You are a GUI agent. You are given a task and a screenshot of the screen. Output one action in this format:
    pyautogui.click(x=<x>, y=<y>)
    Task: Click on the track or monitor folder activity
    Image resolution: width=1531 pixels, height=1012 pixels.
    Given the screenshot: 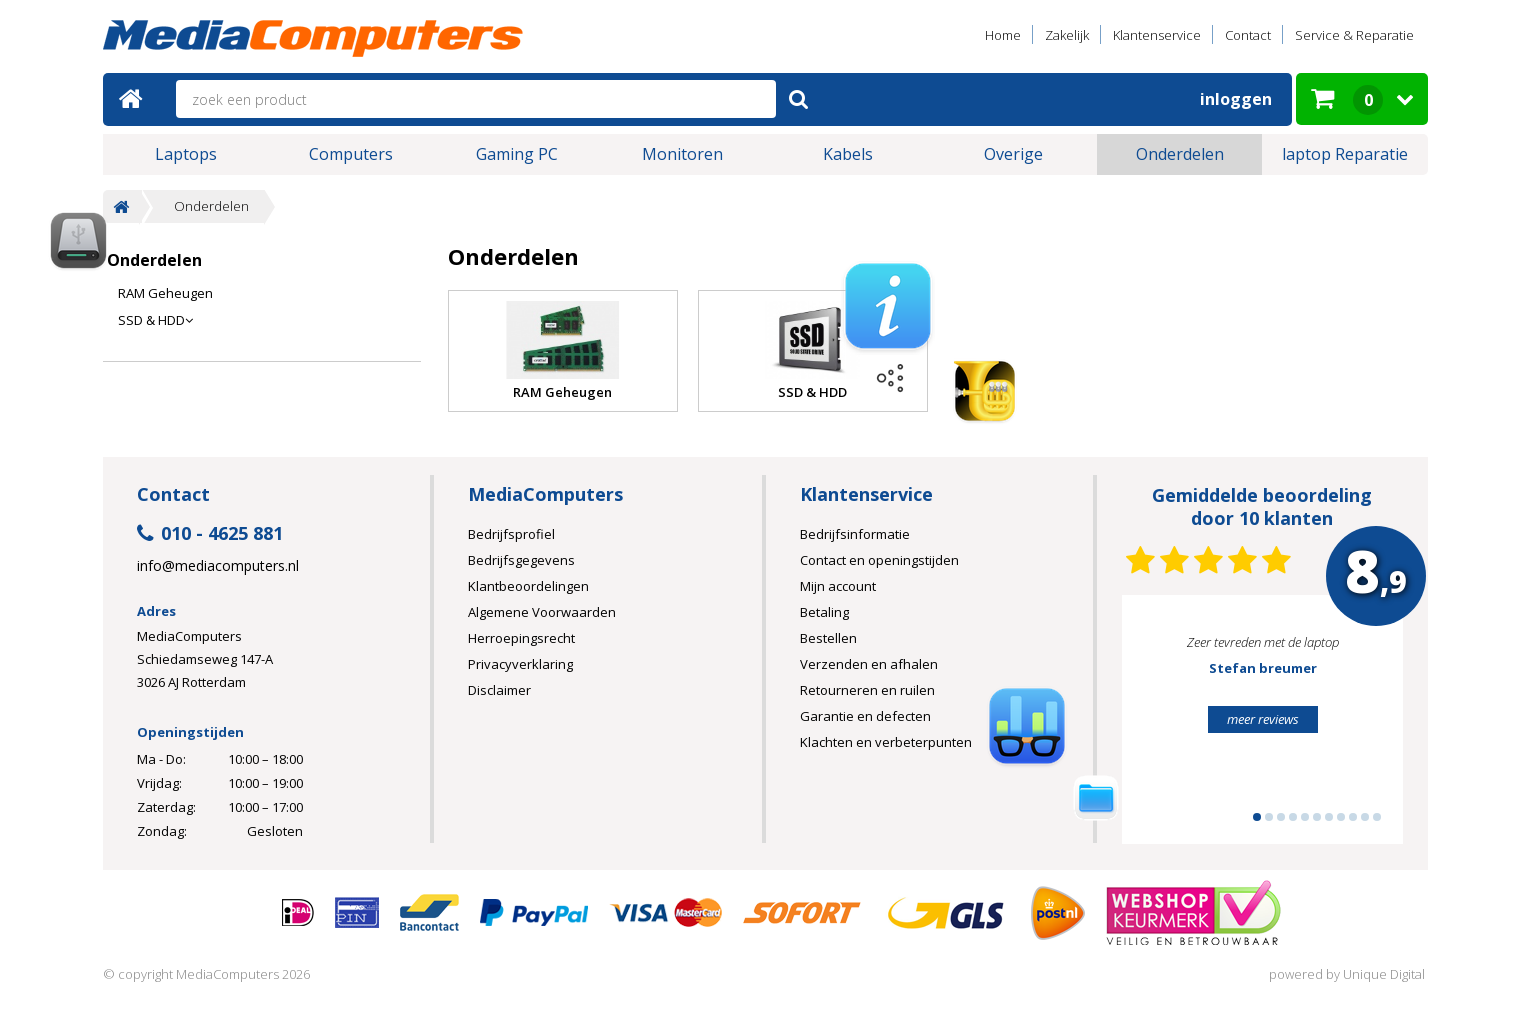 What is the action you would take?
    pyautogui.click(x=890, y=379)
    